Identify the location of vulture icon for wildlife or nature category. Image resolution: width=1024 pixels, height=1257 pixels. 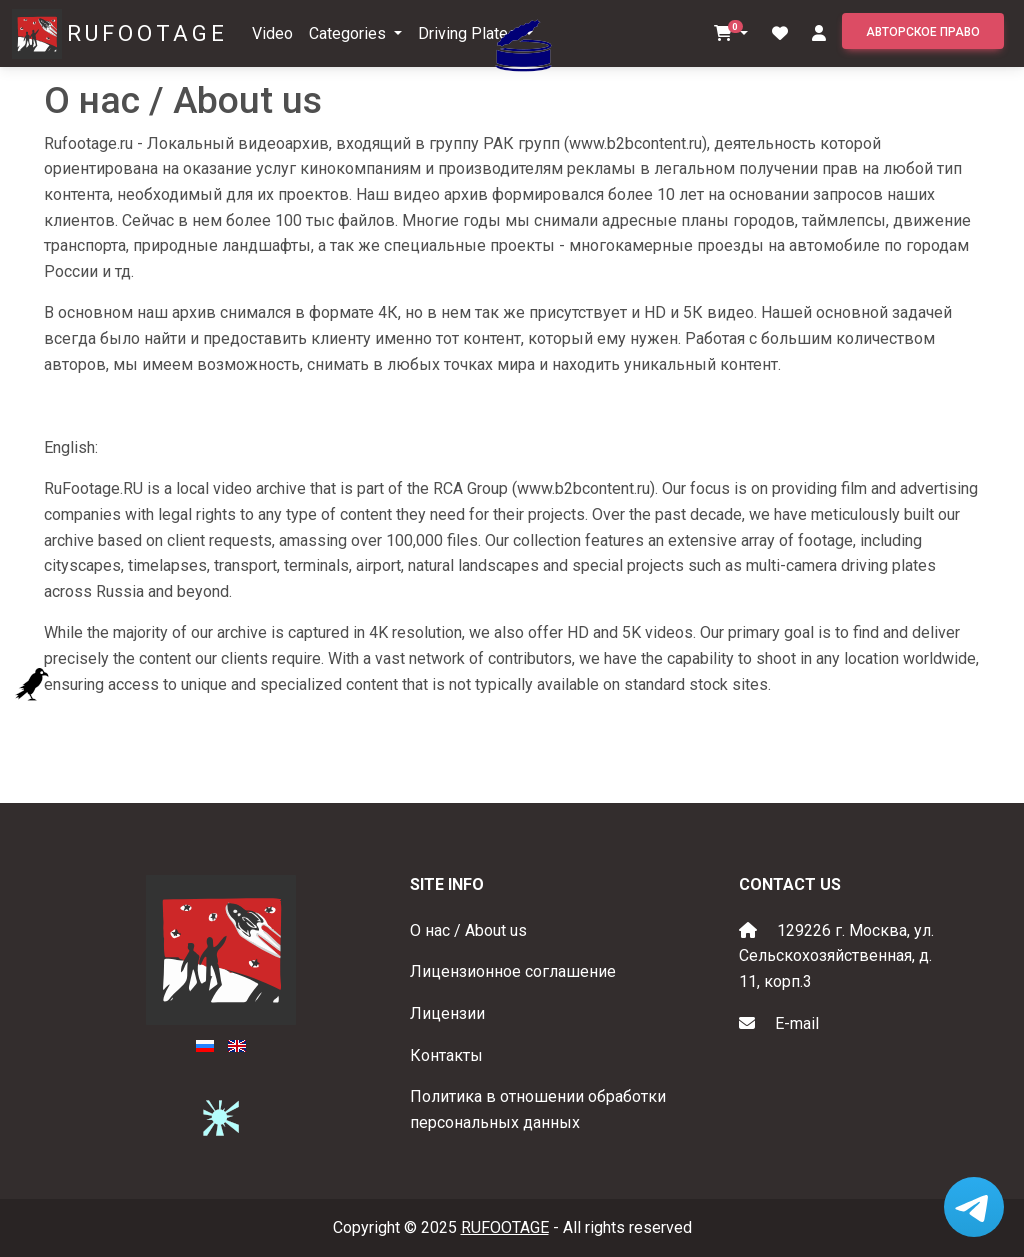
(32, 684).